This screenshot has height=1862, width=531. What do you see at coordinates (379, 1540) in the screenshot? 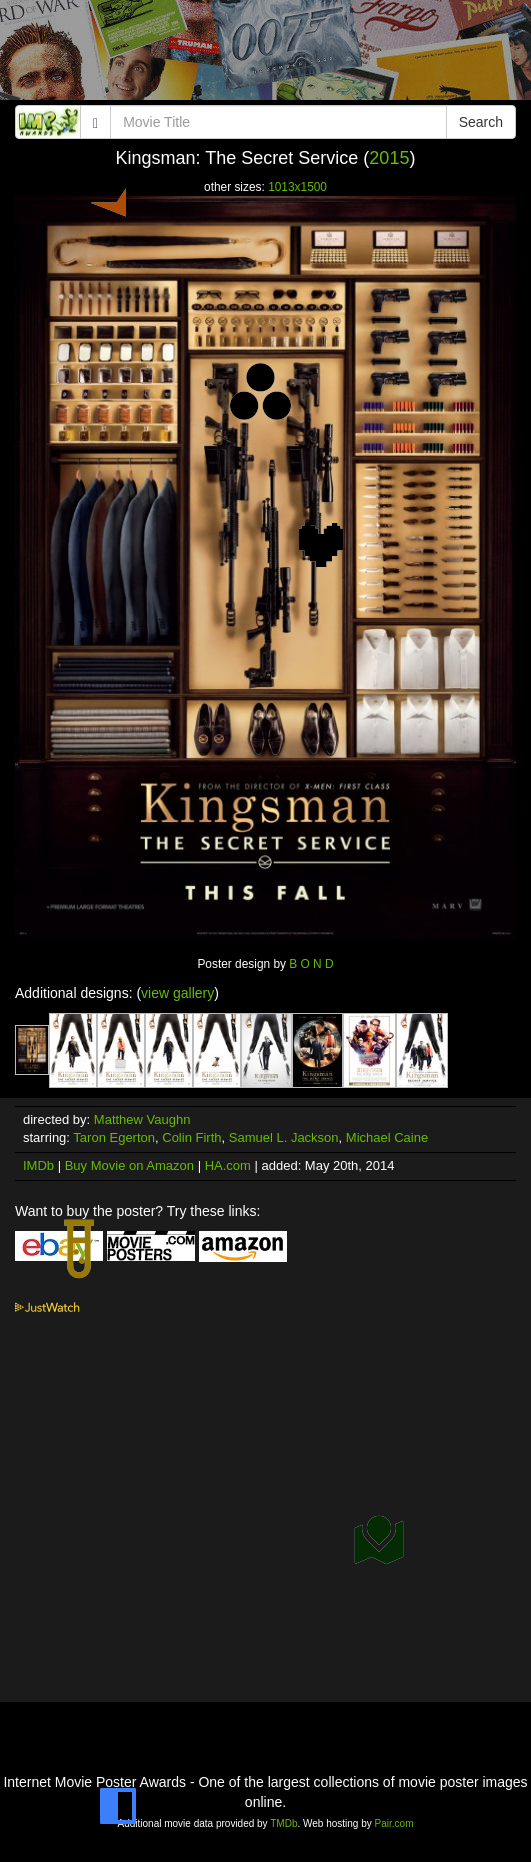
I see `view map with pinned location` at bounding box center [379, 1540].